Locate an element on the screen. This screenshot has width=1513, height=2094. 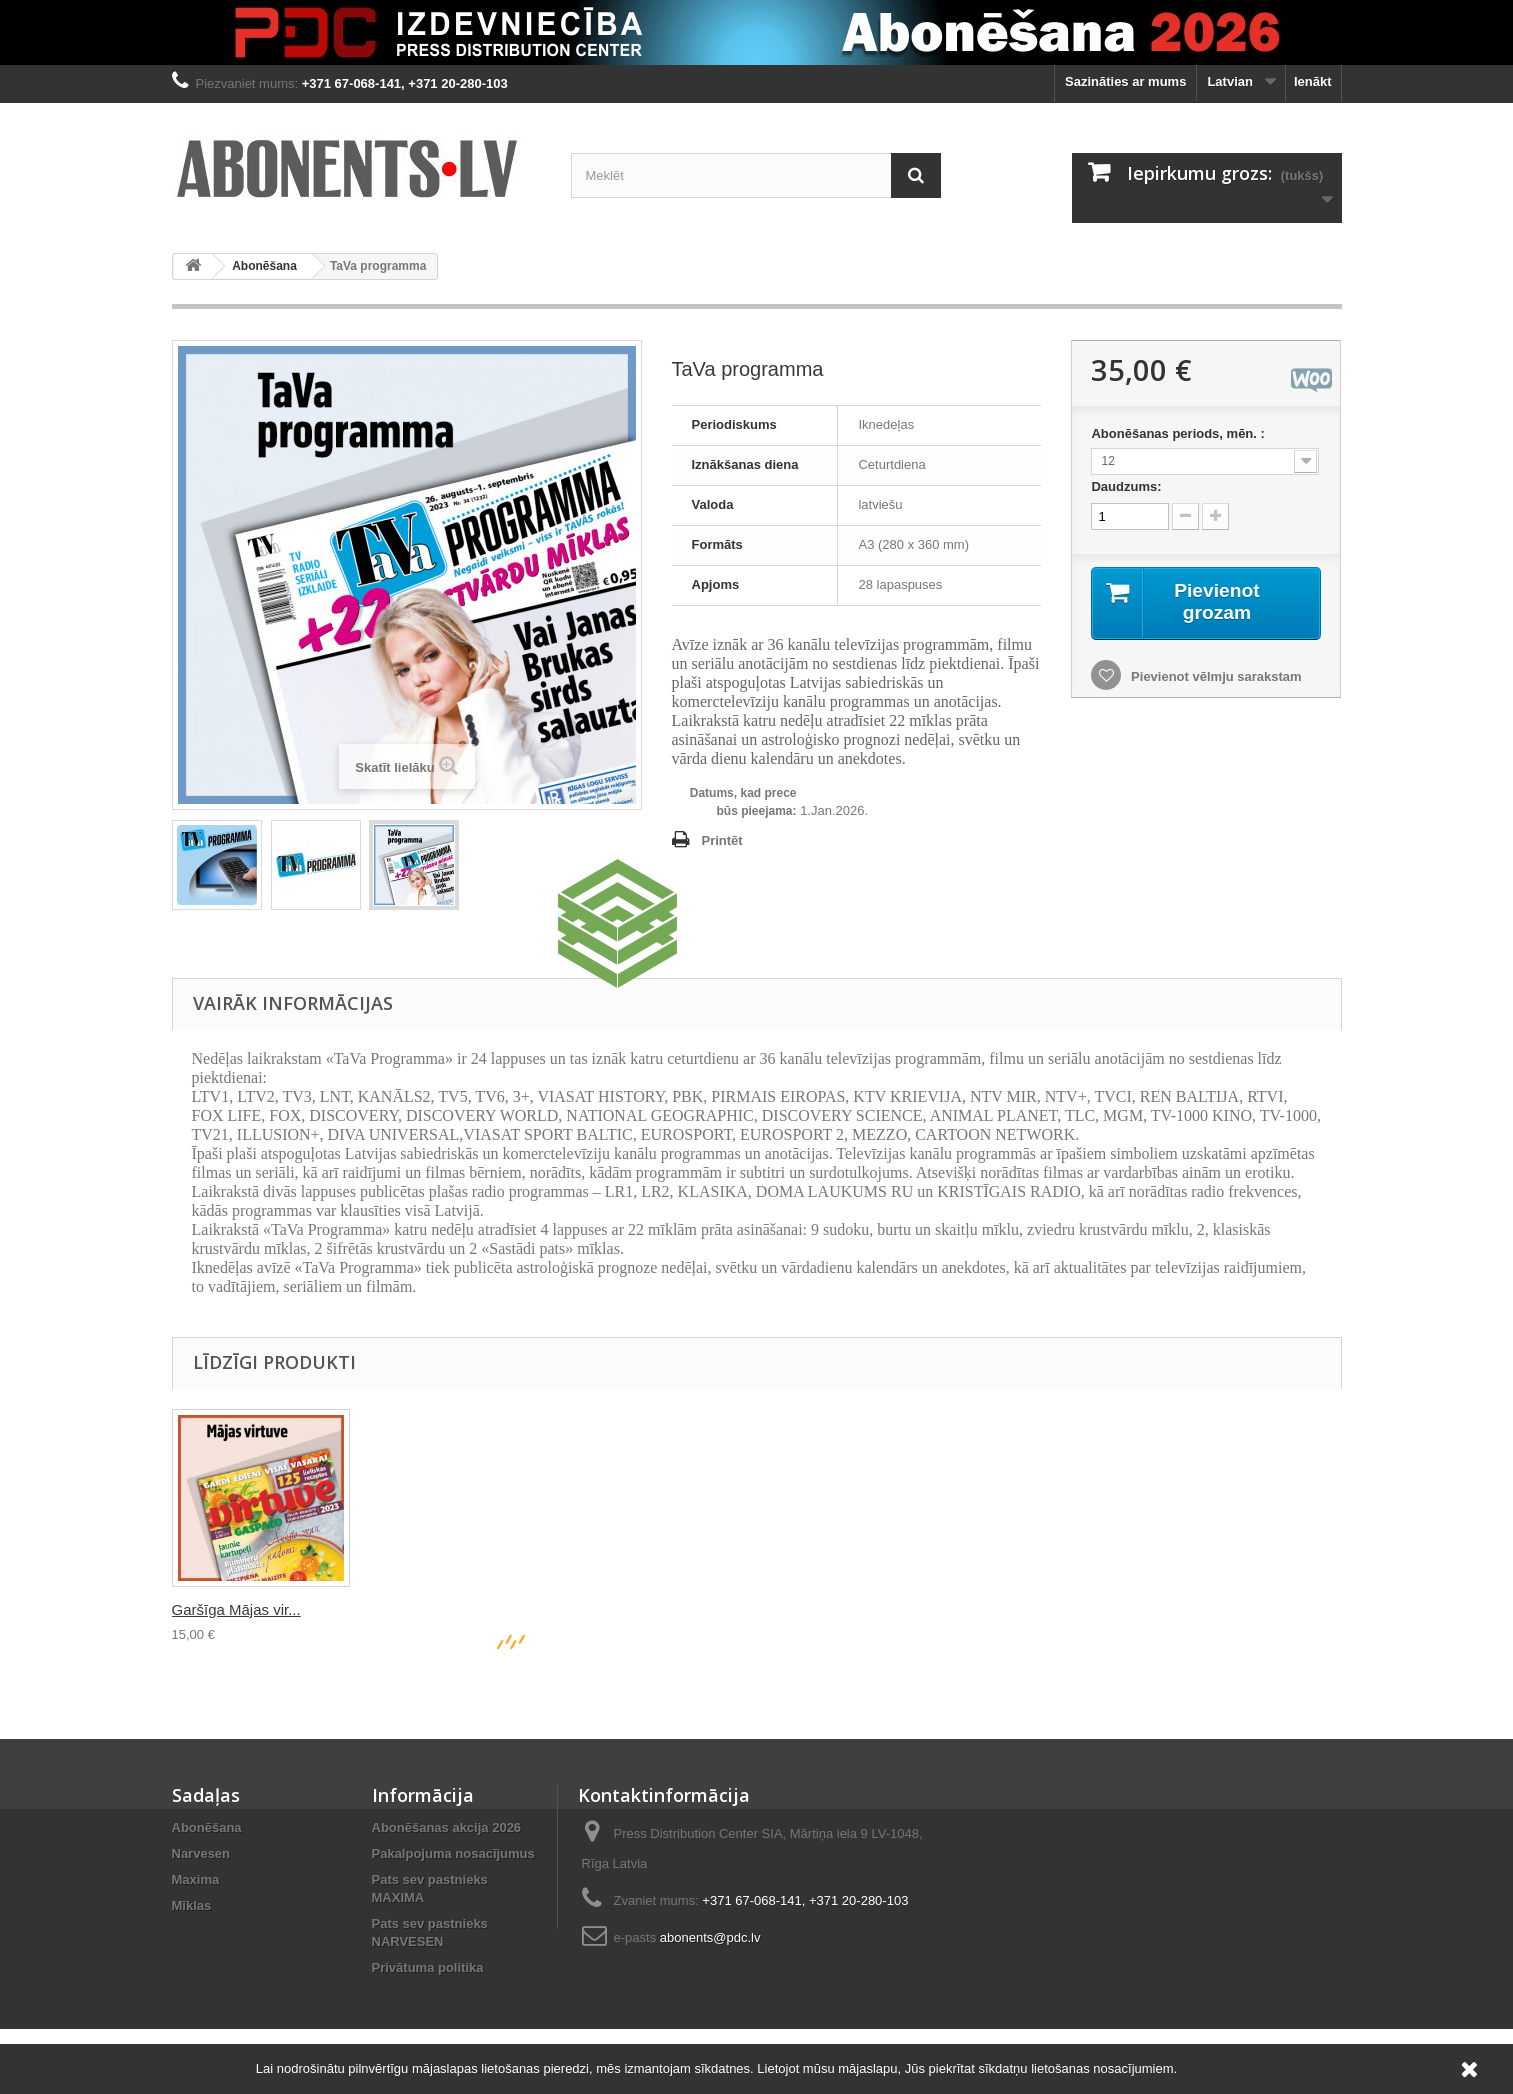
ebox brand logo is located at coordinates (617, 923).